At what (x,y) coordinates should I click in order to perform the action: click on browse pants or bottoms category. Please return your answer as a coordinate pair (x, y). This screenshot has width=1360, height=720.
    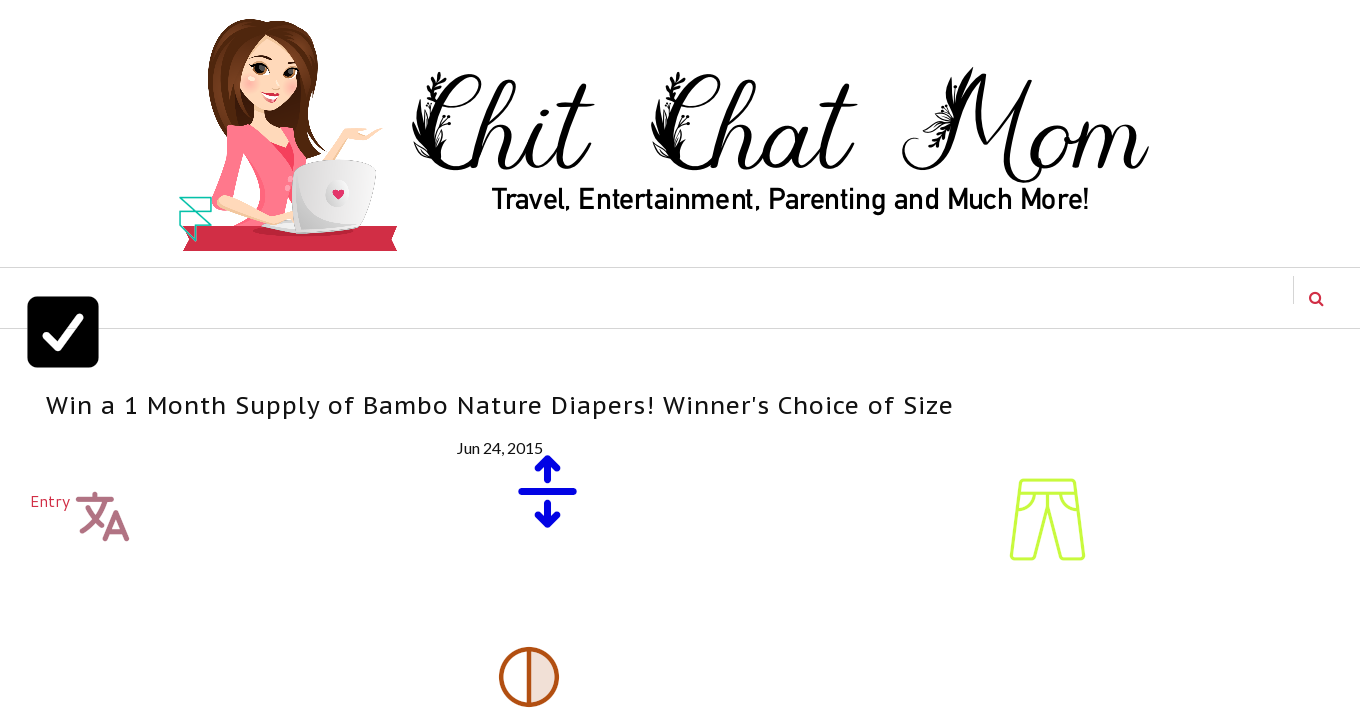
    Looking at the image, I should click on (1047, 519).